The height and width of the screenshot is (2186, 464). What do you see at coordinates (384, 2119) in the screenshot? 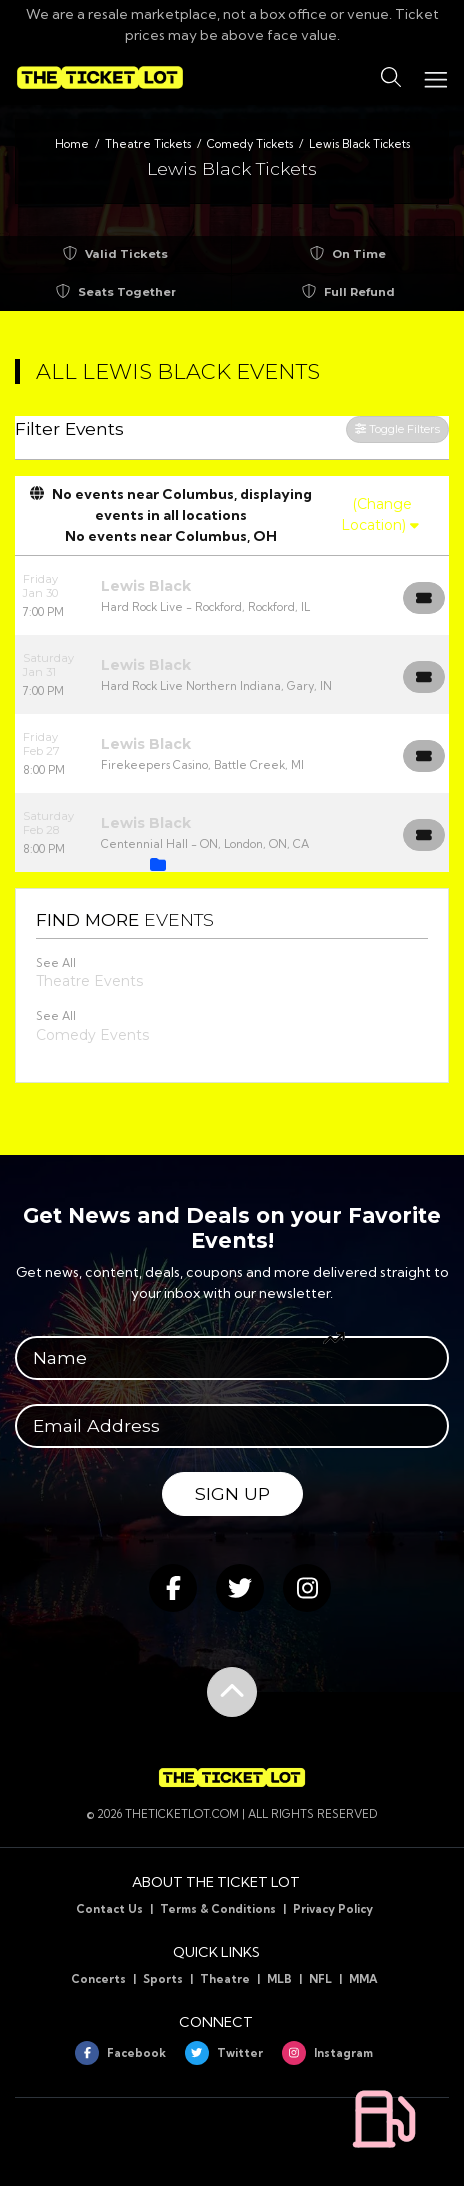
I see `find nearby gas stations` at bounding box center [384, 2119].